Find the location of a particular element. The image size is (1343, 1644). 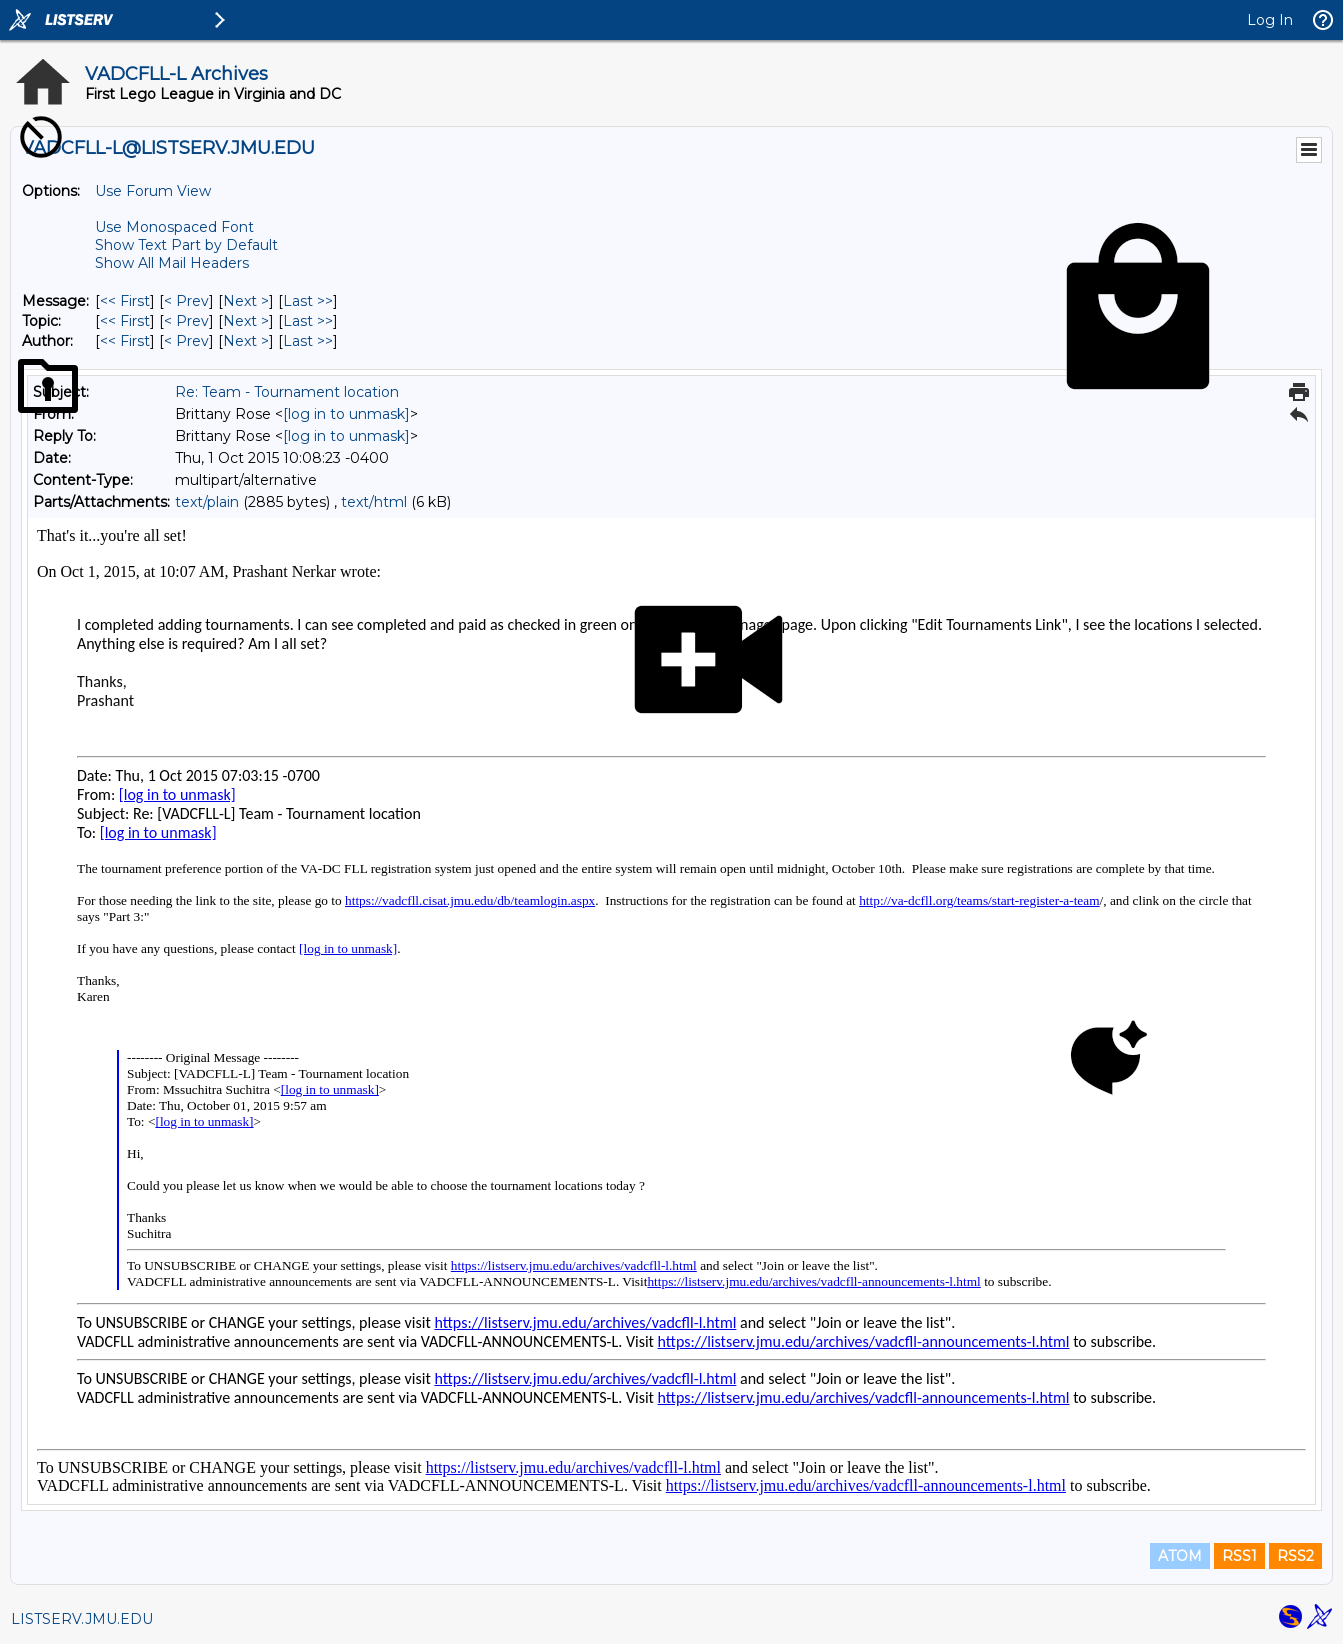

scan a QR code or barcode is located at coordinates (41, 137).